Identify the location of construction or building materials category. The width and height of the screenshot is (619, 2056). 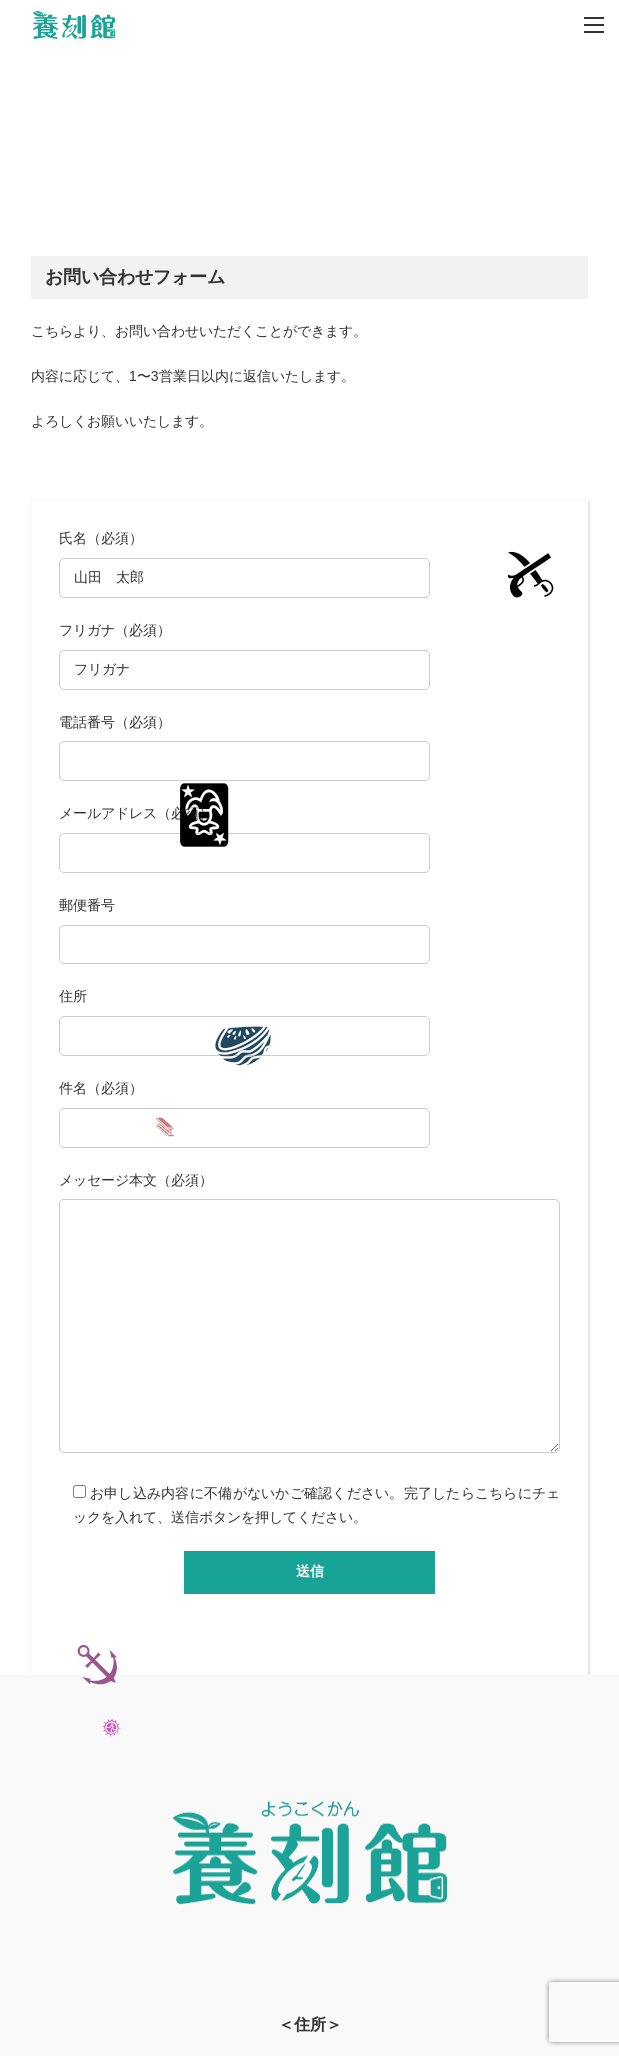
(165, 1127).